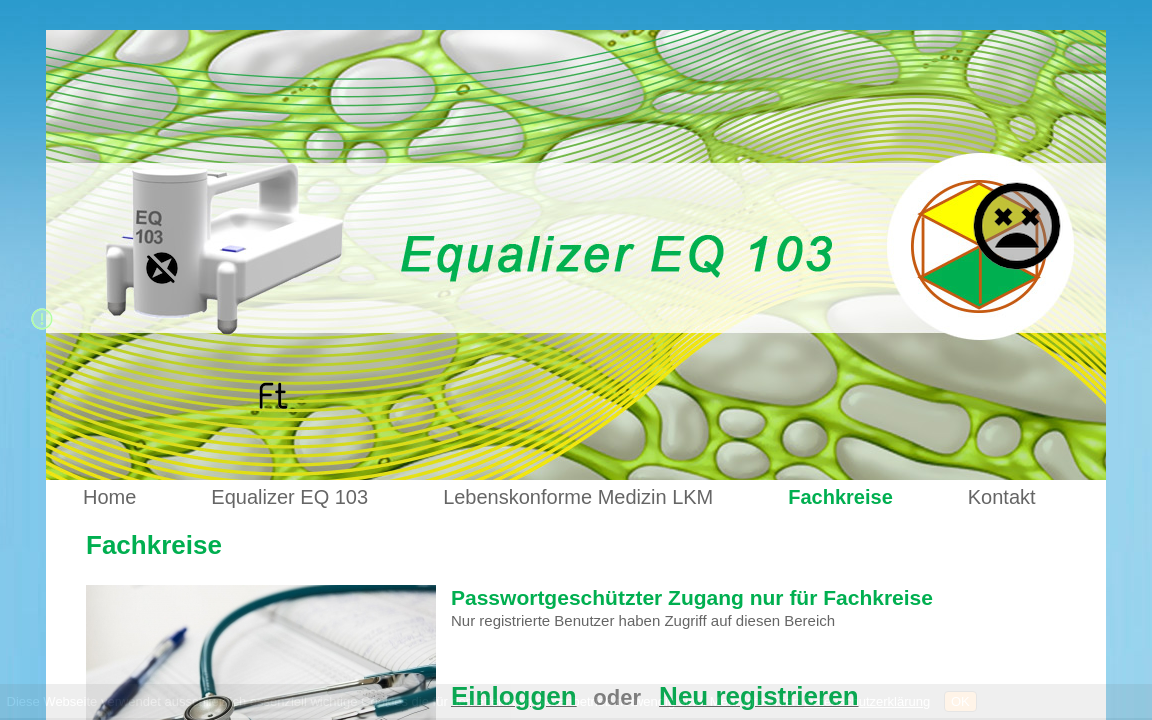  Describe the element at coordinates (1017, 226) in the screenshot. I see `rate experience as very dissatisfied` at that location.